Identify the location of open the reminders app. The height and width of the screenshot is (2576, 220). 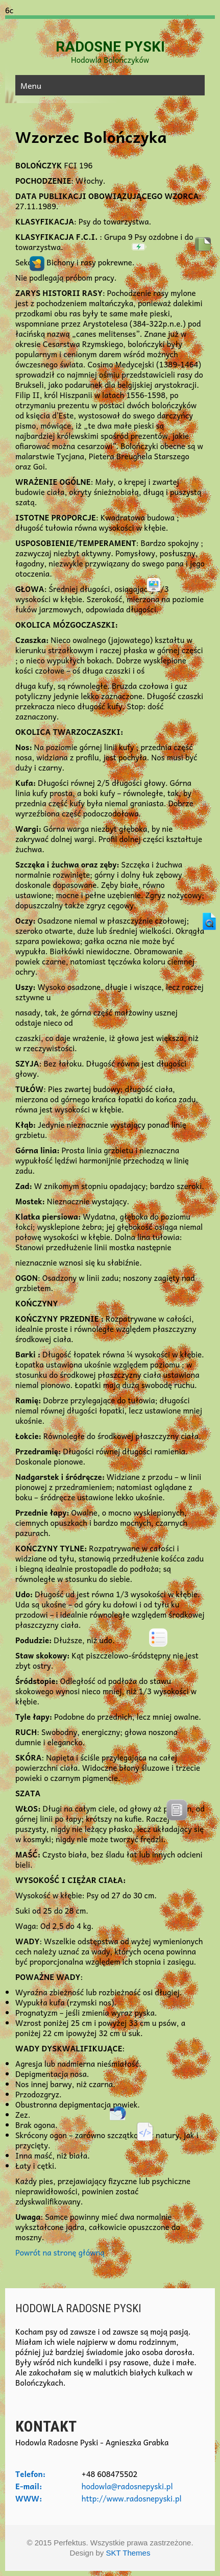
(158, 1638).